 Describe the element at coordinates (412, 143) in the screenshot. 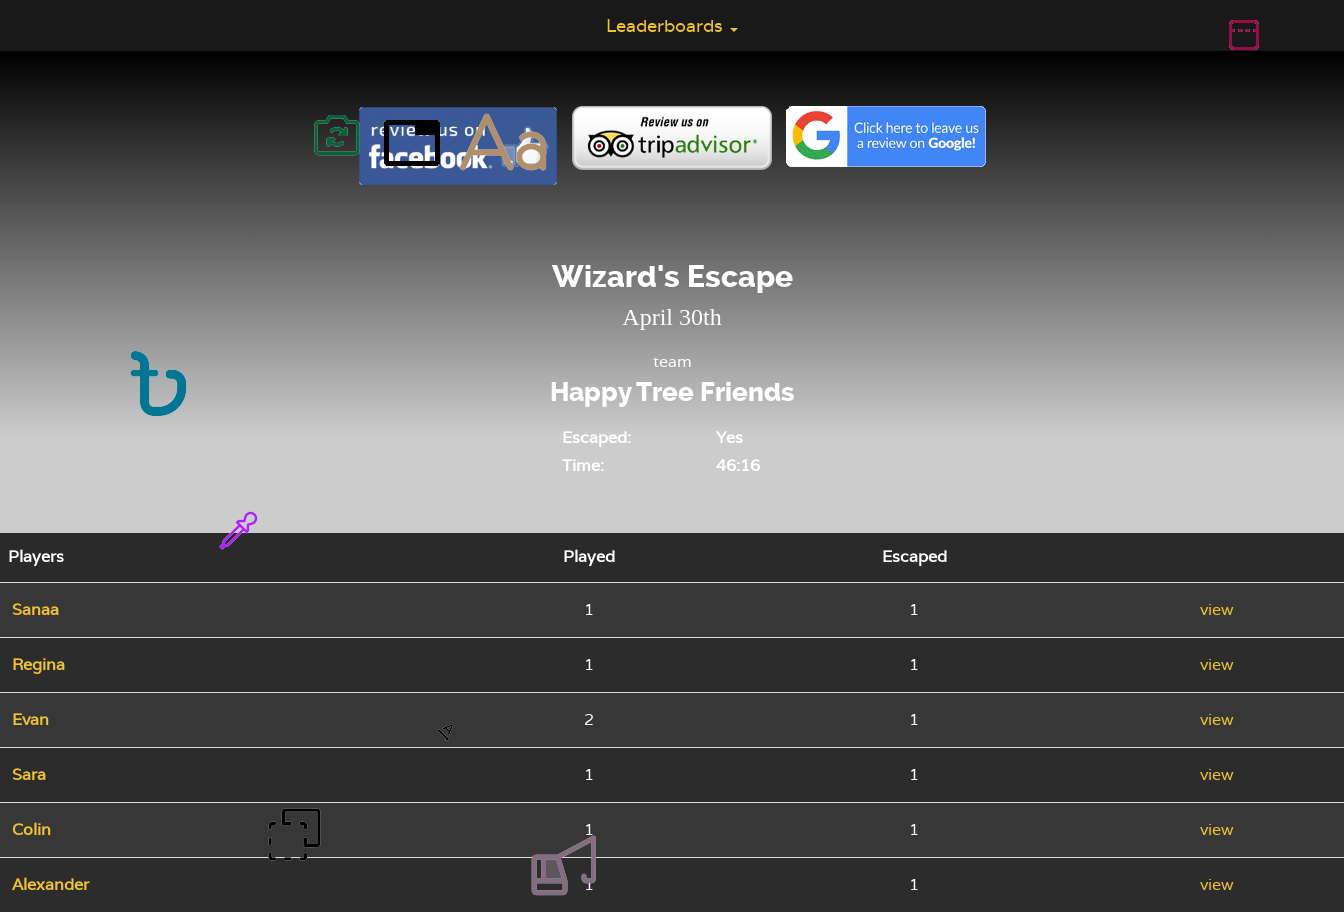

I see `open a new browser tab` at that location.